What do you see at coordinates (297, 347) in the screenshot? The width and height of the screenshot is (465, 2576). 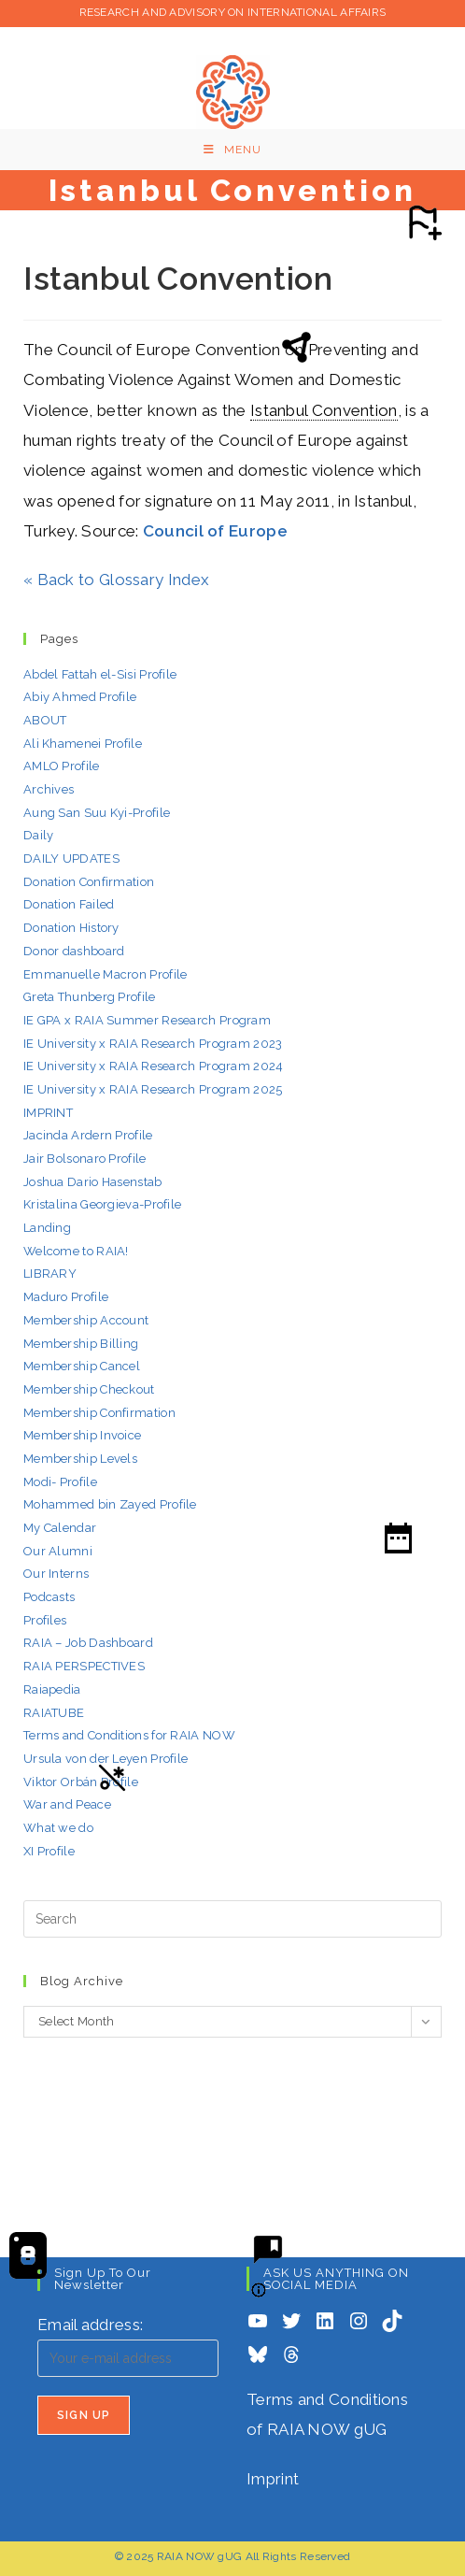 I see `view network connections` at bounding box center [297, 347].